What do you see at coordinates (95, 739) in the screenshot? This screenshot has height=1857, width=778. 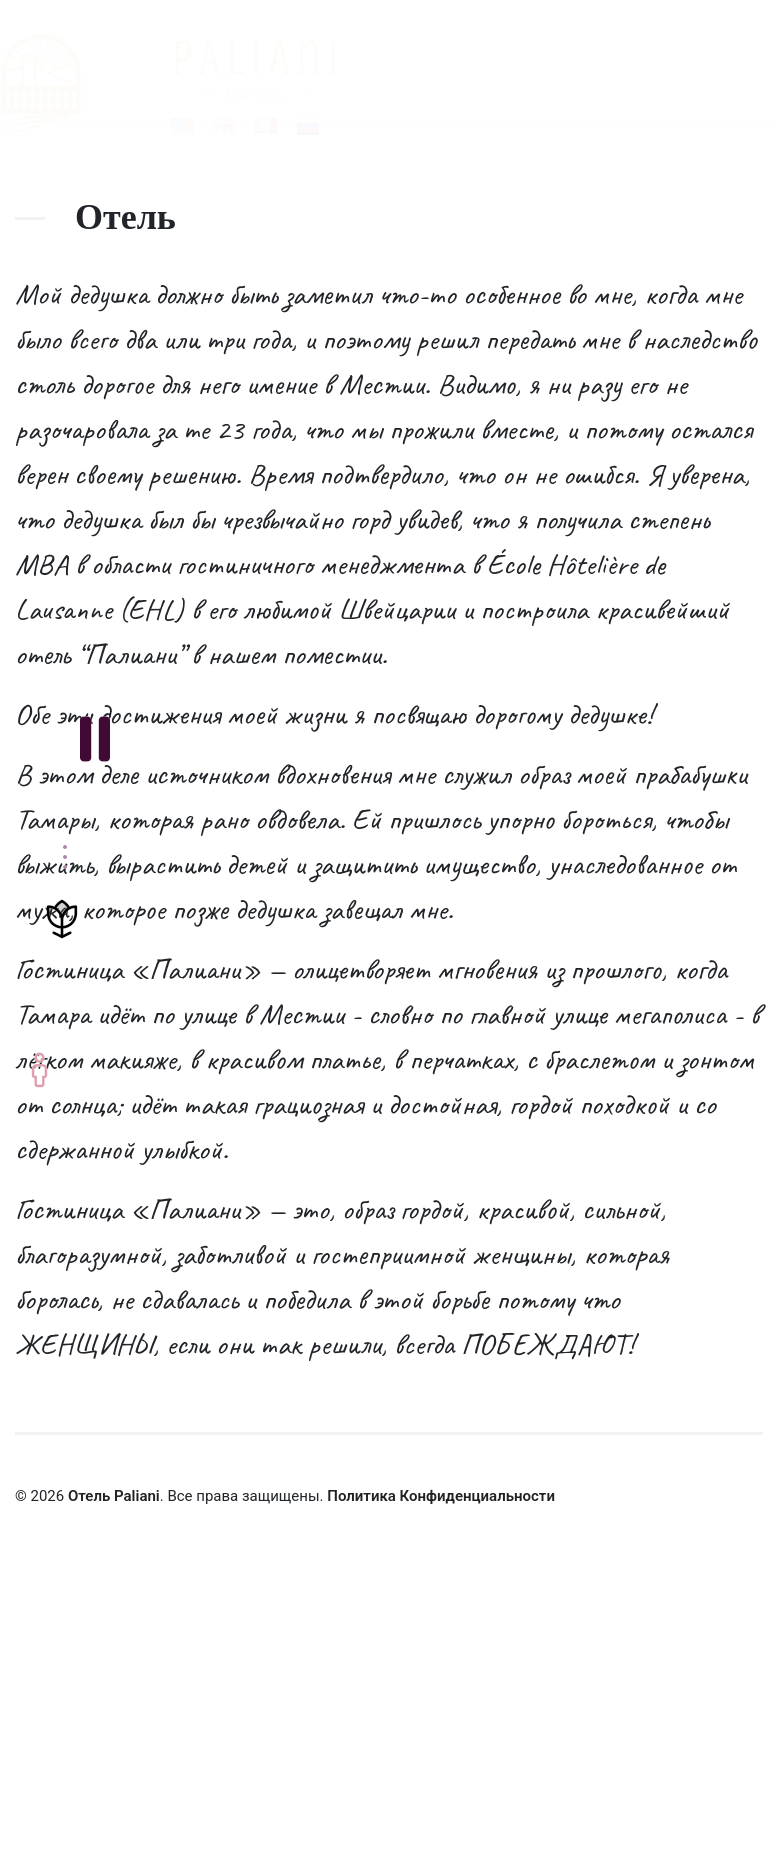 I see `pause media playback` at bounding box center [95, 739].